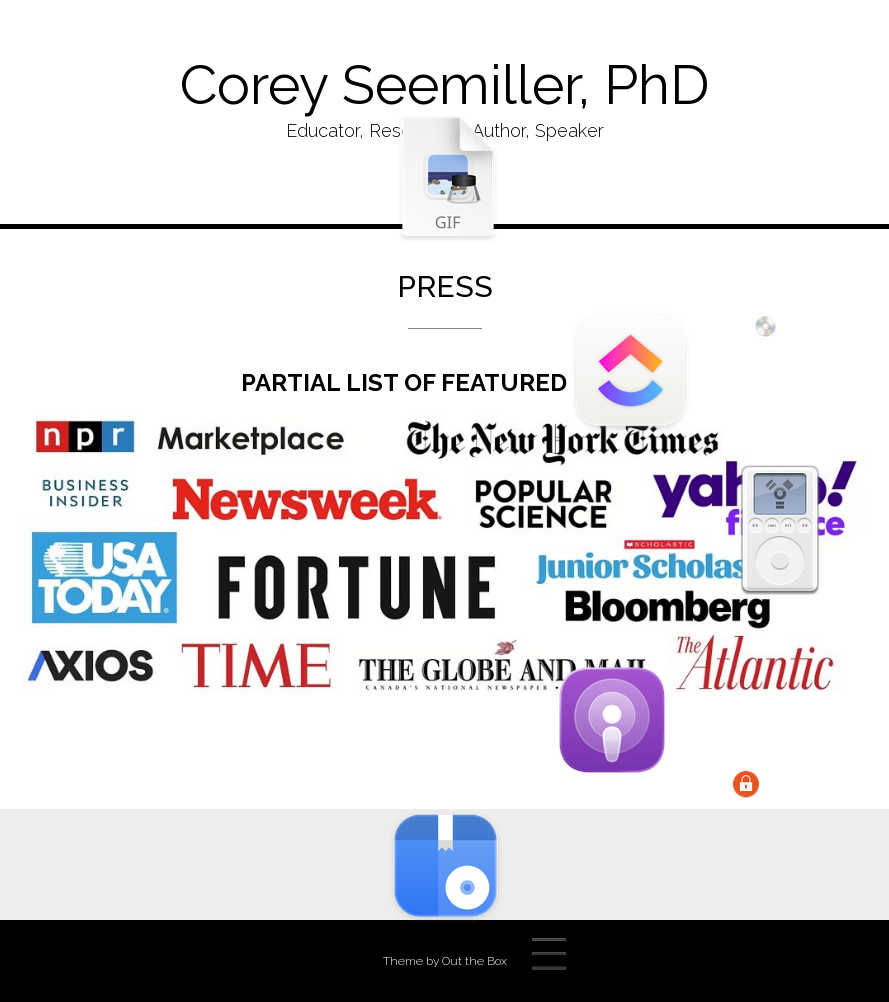  I want to click on a GIF image file, so click(448, 179).